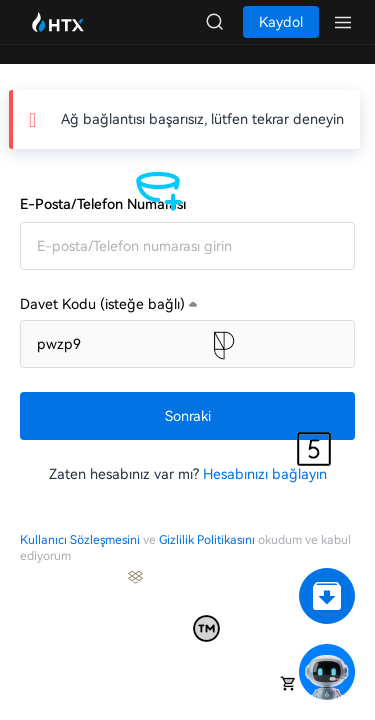  I want to click on open dropbox cloud storage, so click(135, 576).